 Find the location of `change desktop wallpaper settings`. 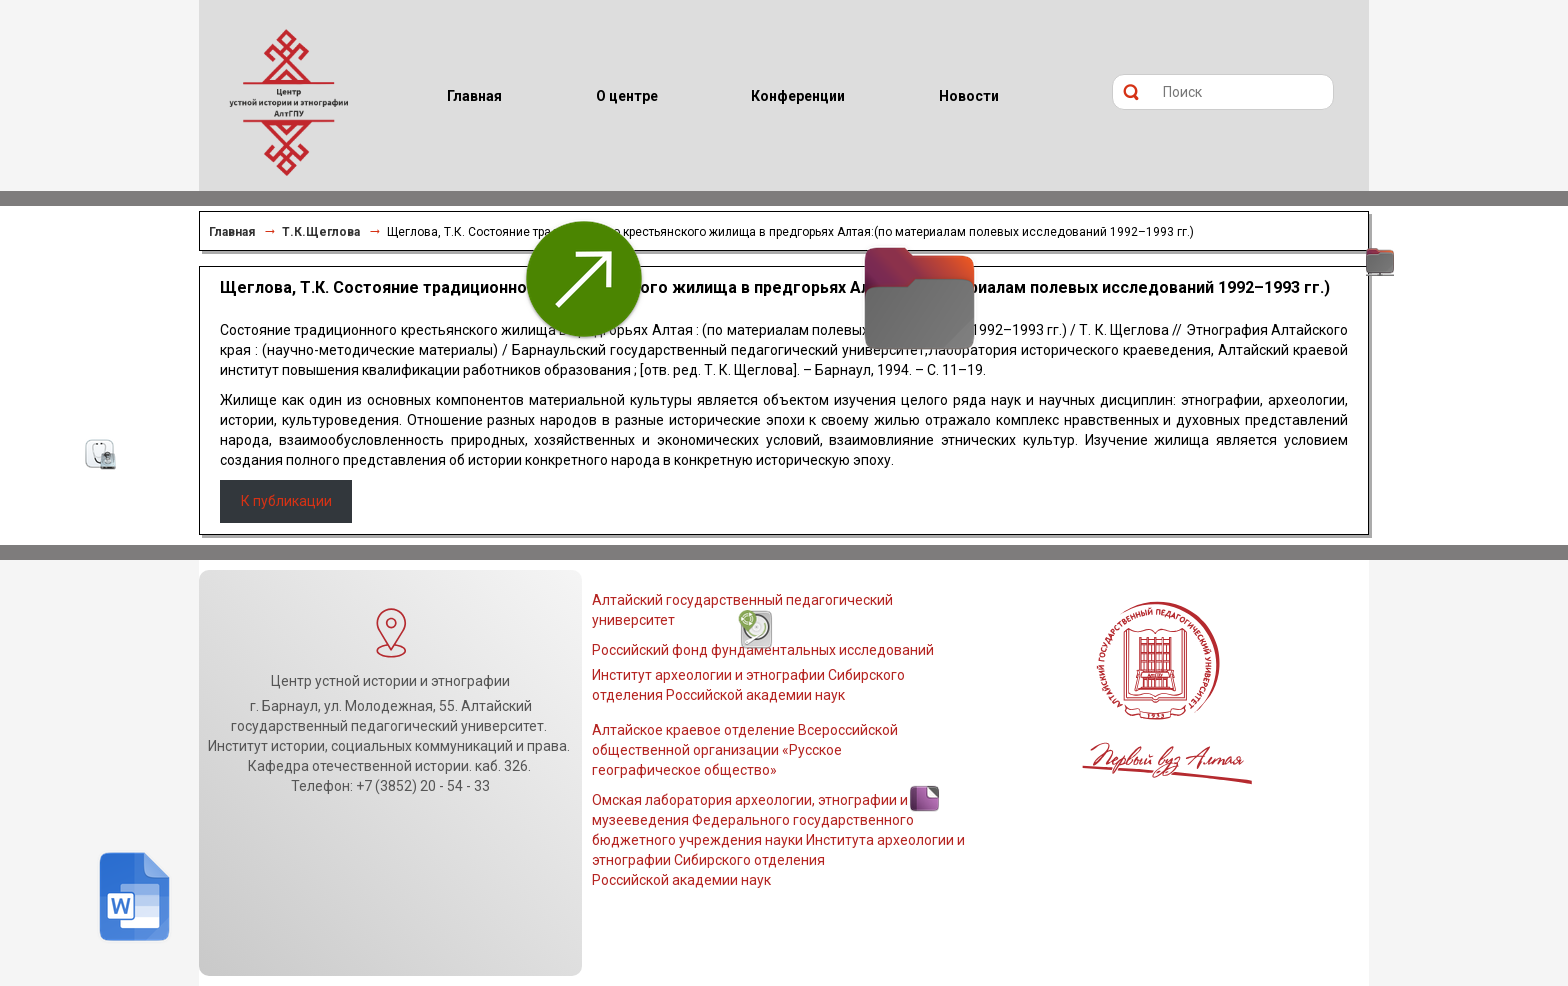

change desktop wallpaper settings is located at coordinates (924, 797).